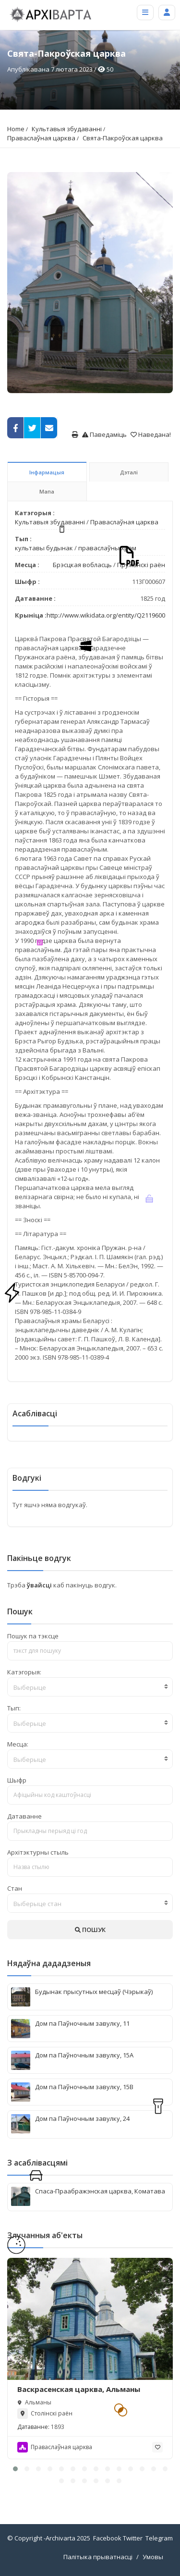 The image size is (180, 2576). What do you see at coordinates (62, 529) in the screenshot?
I see `mobile device speaker settings` at bounding box center [62, 529].